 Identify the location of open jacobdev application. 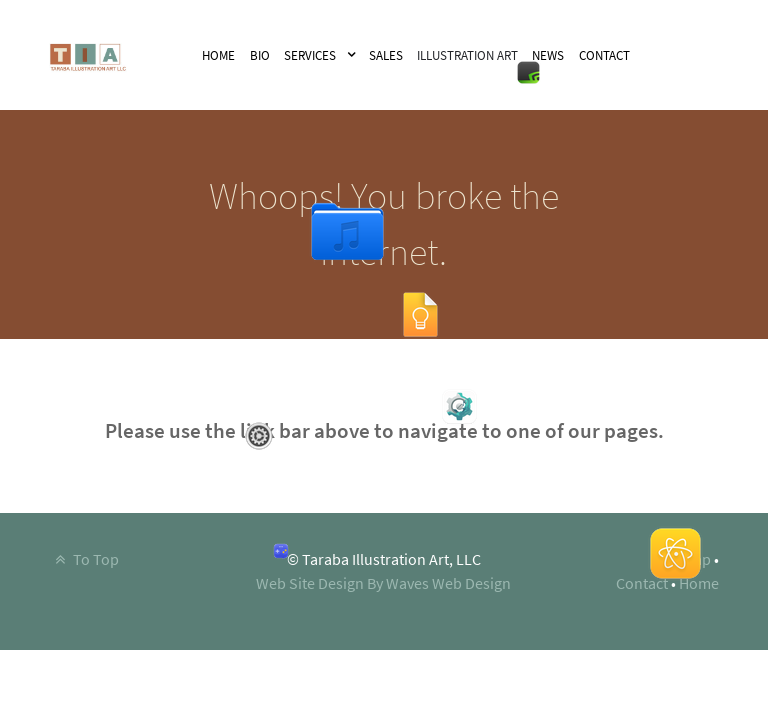
(459, 406).